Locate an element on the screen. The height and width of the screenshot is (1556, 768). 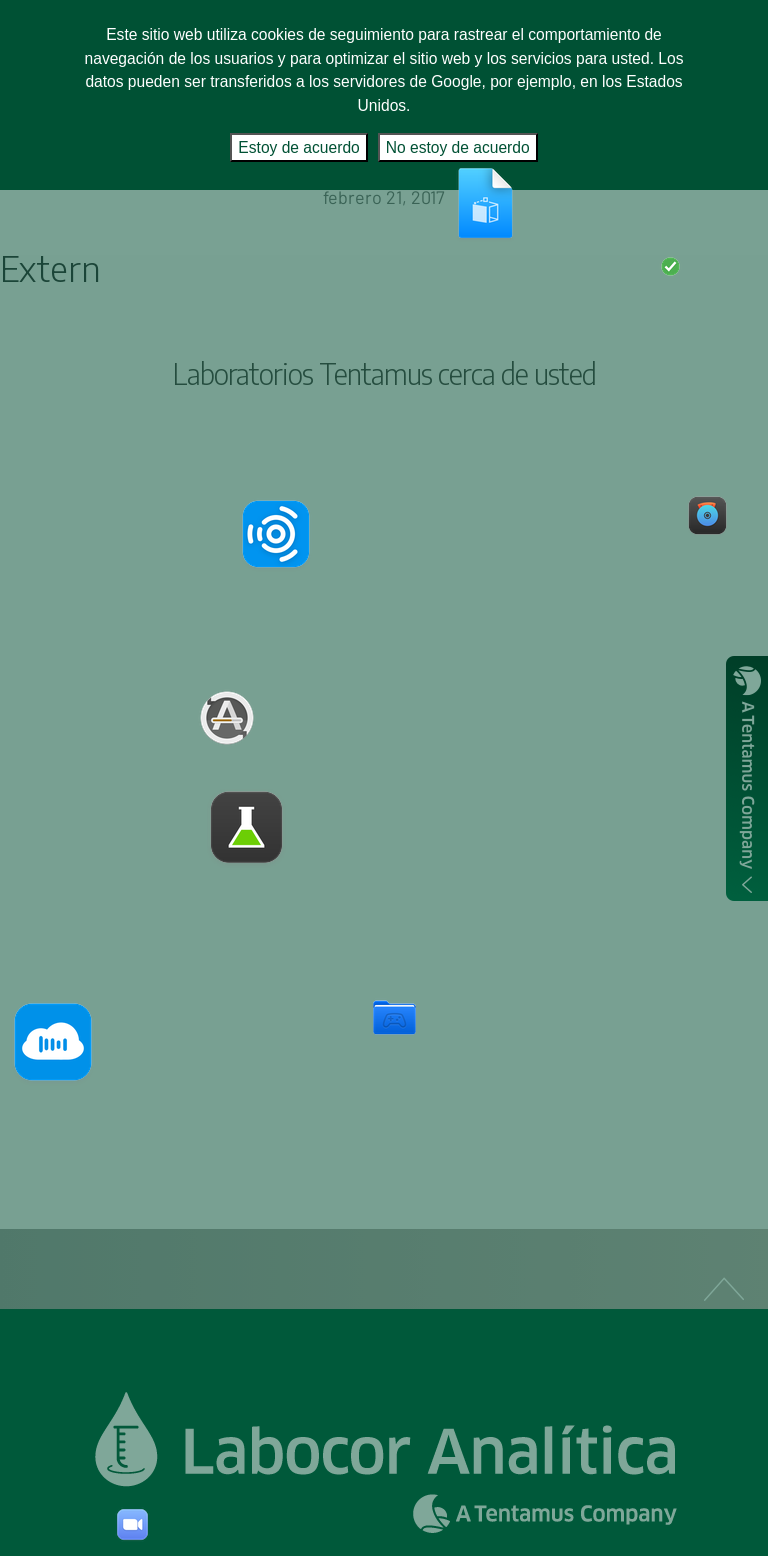
open qcm cloud music streaming app is located at coordinates (53, 1042).